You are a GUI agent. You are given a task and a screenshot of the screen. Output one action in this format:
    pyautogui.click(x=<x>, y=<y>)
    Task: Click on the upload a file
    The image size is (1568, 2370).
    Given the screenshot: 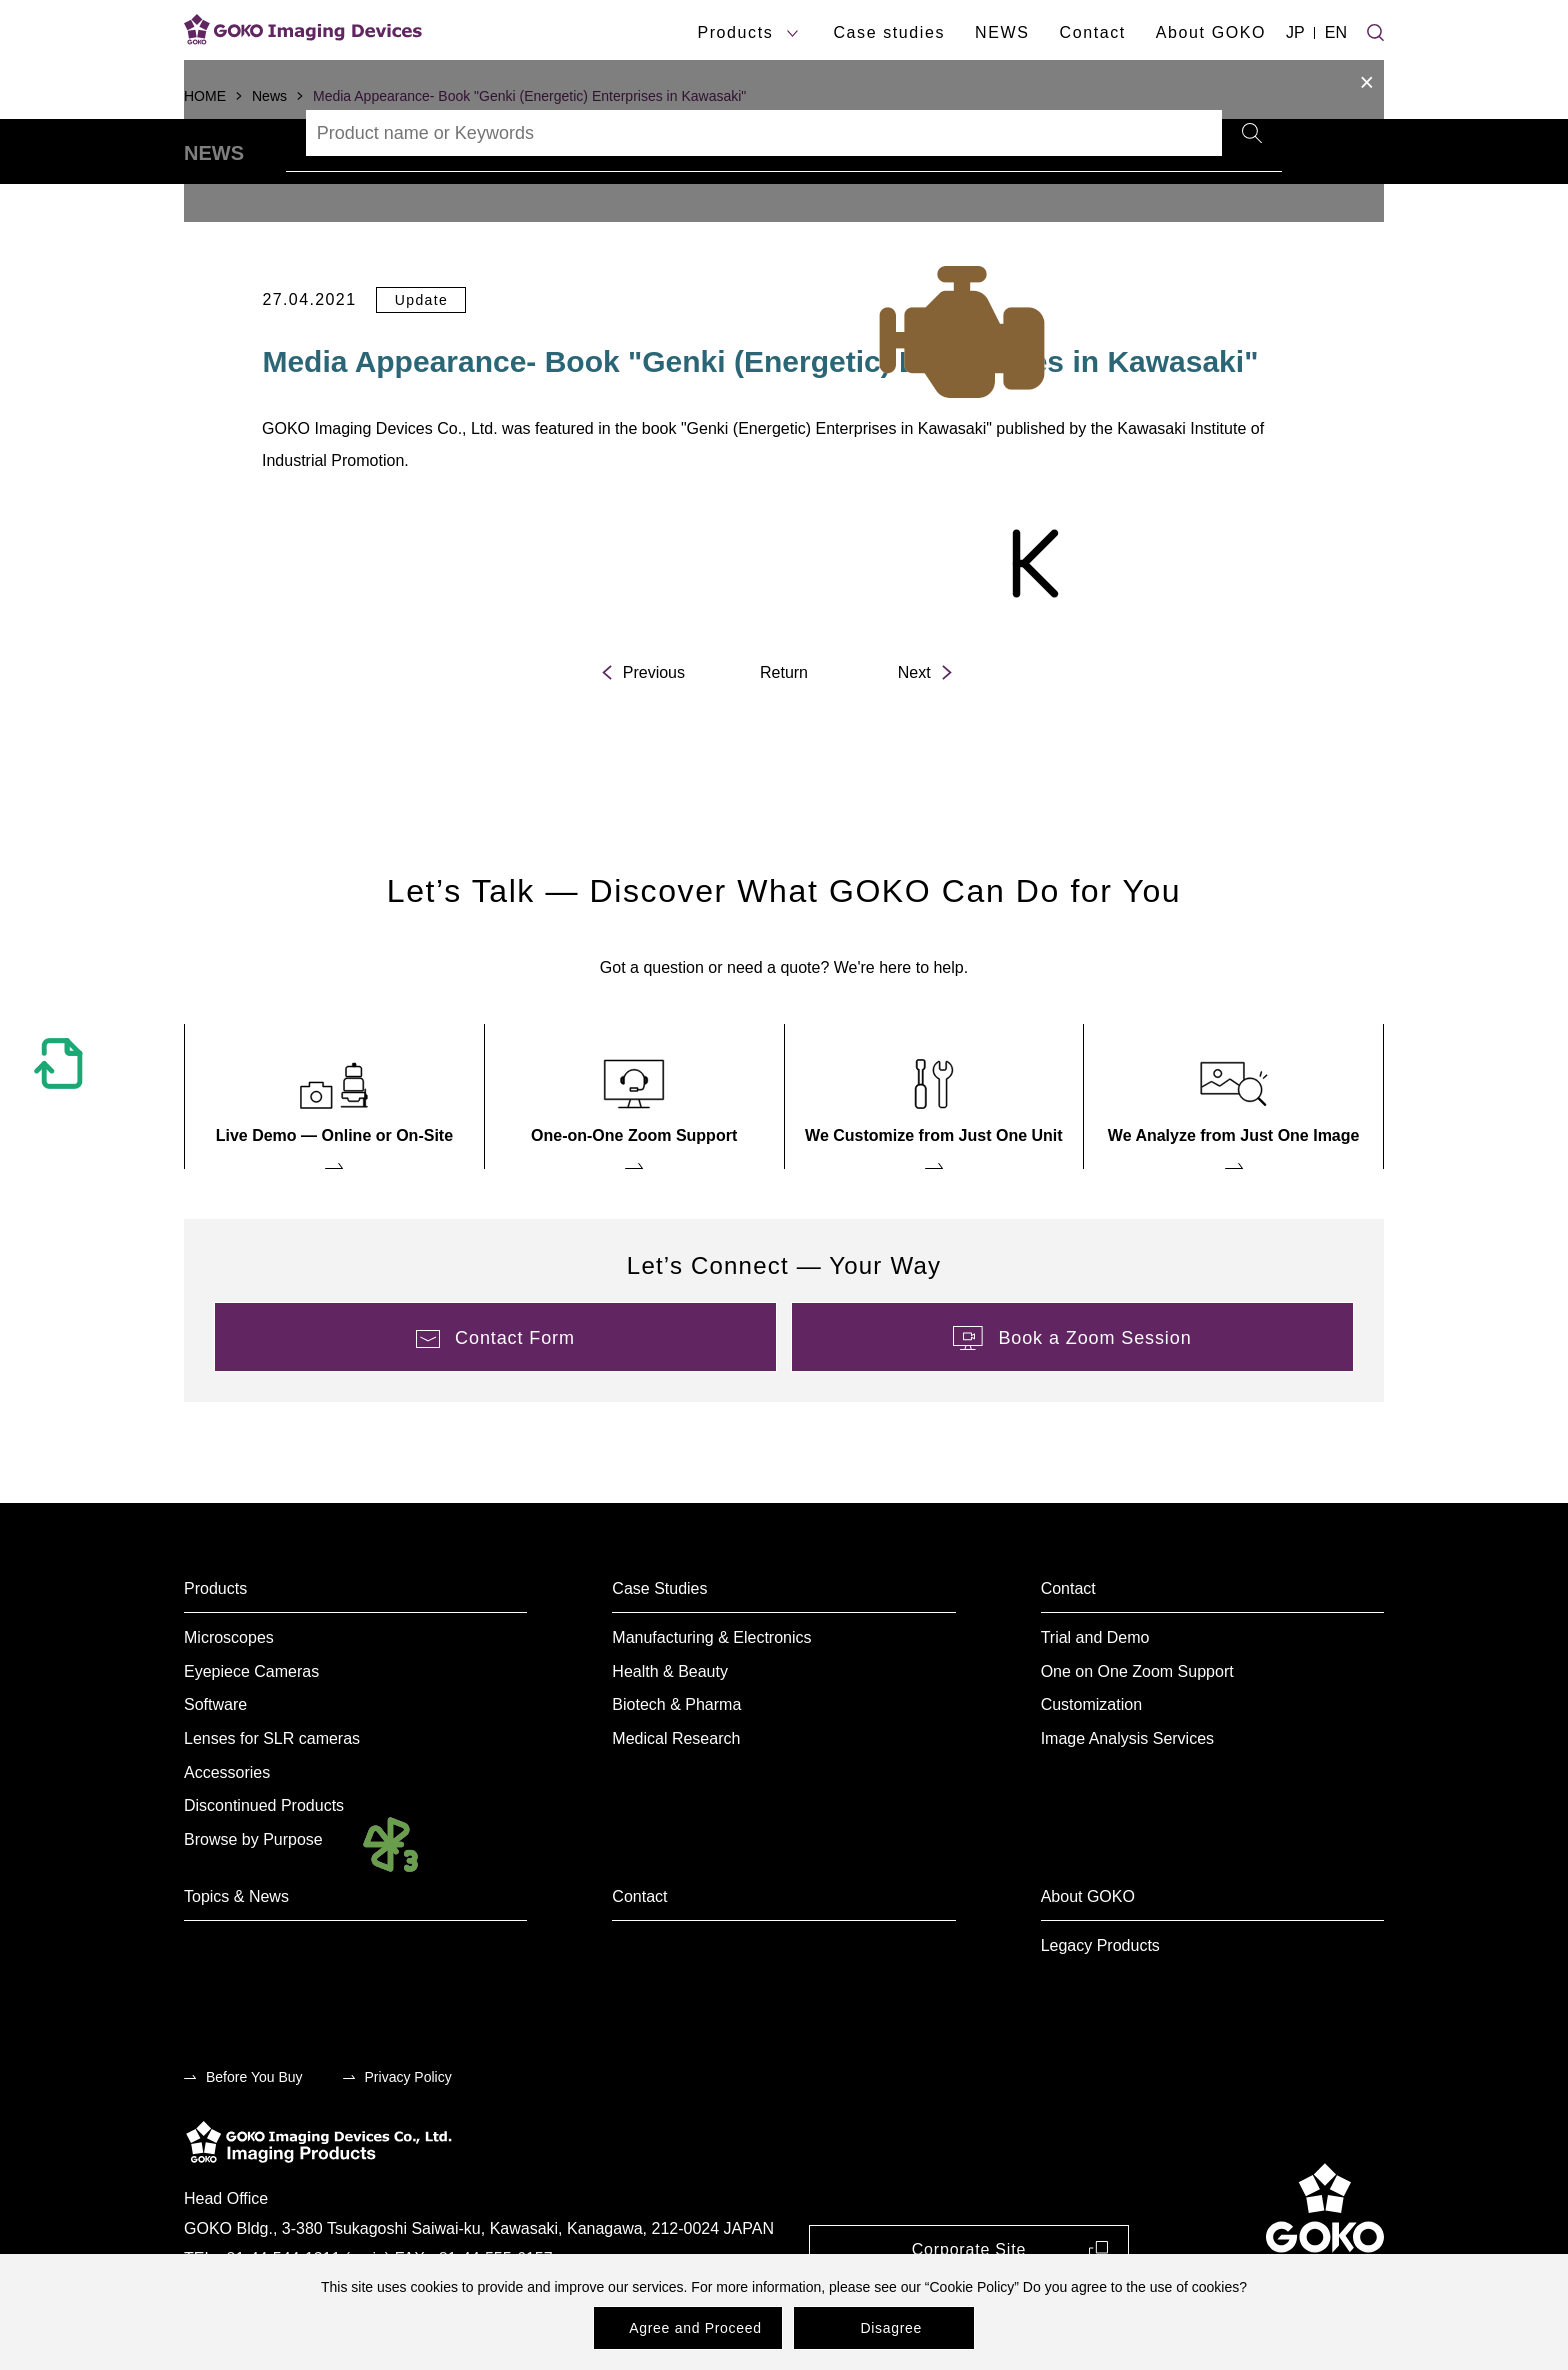 What is the action you would take?
    pyautogui.click(x=59, y=1063)
    